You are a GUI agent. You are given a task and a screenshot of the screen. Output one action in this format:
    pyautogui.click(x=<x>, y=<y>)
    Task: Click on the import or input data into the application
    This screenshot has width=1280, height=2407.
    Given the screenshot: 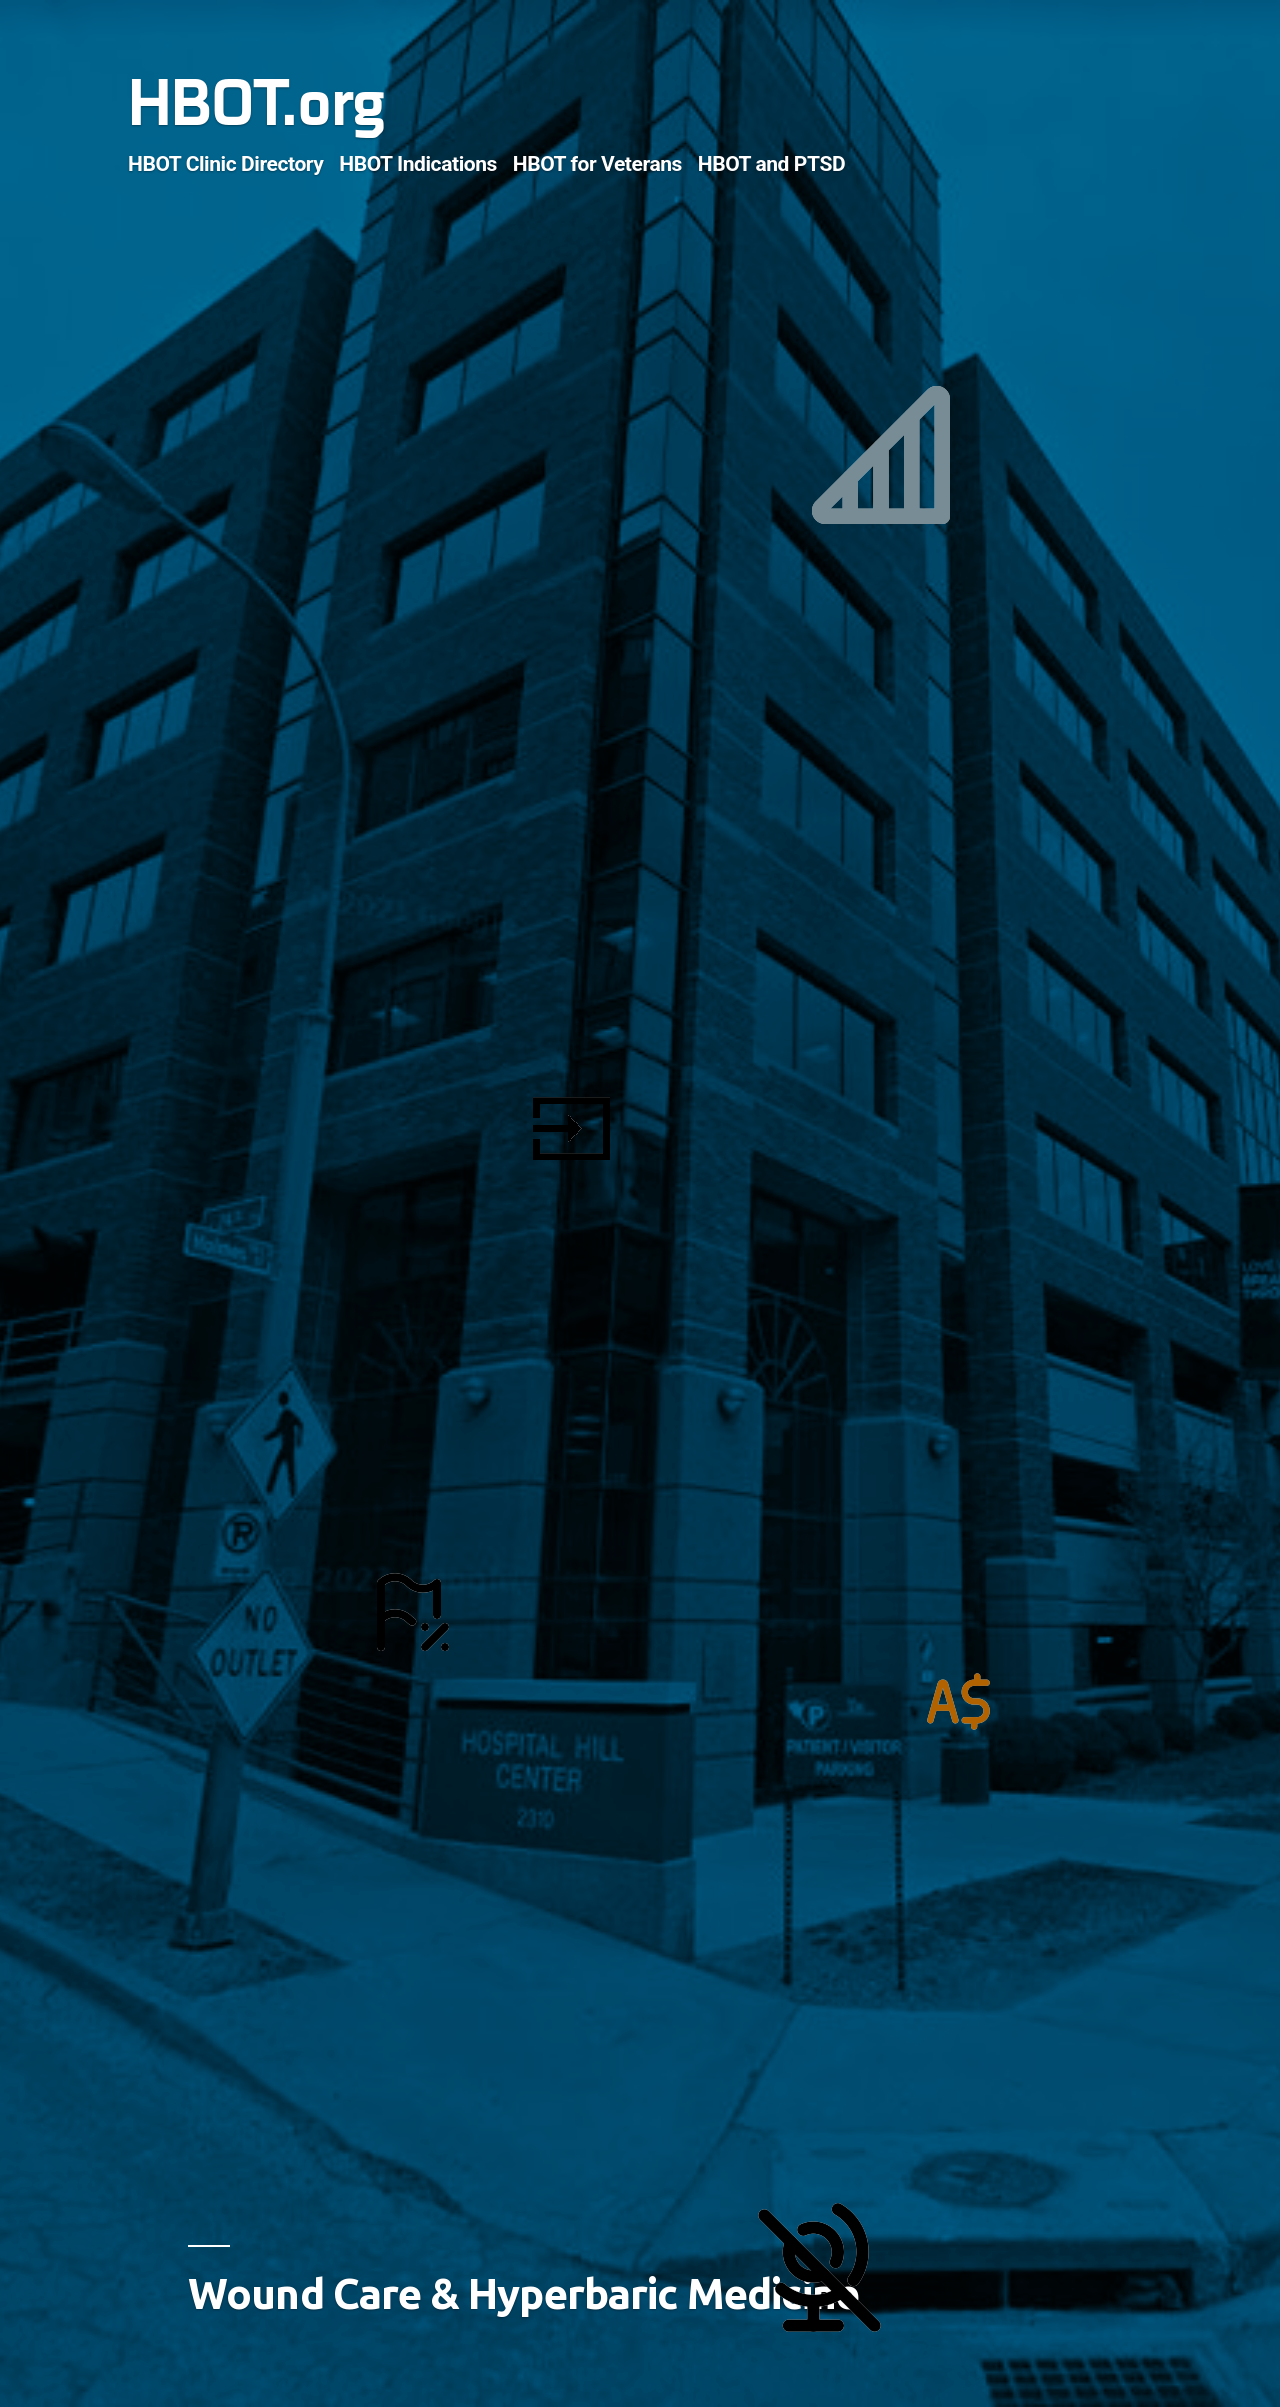 What is the action you would take?
    pyautogui.click(x=571, y=1128)
    